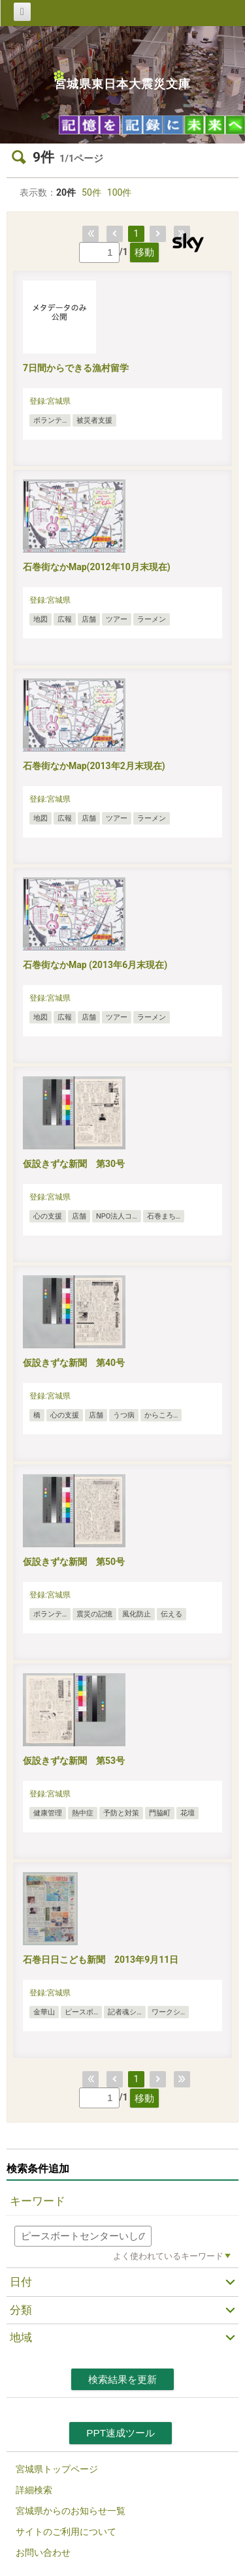  Describe the element at coordinates (59, 76) in the screenshot. I see `miraheze wiki hosting platform logo` at that location.